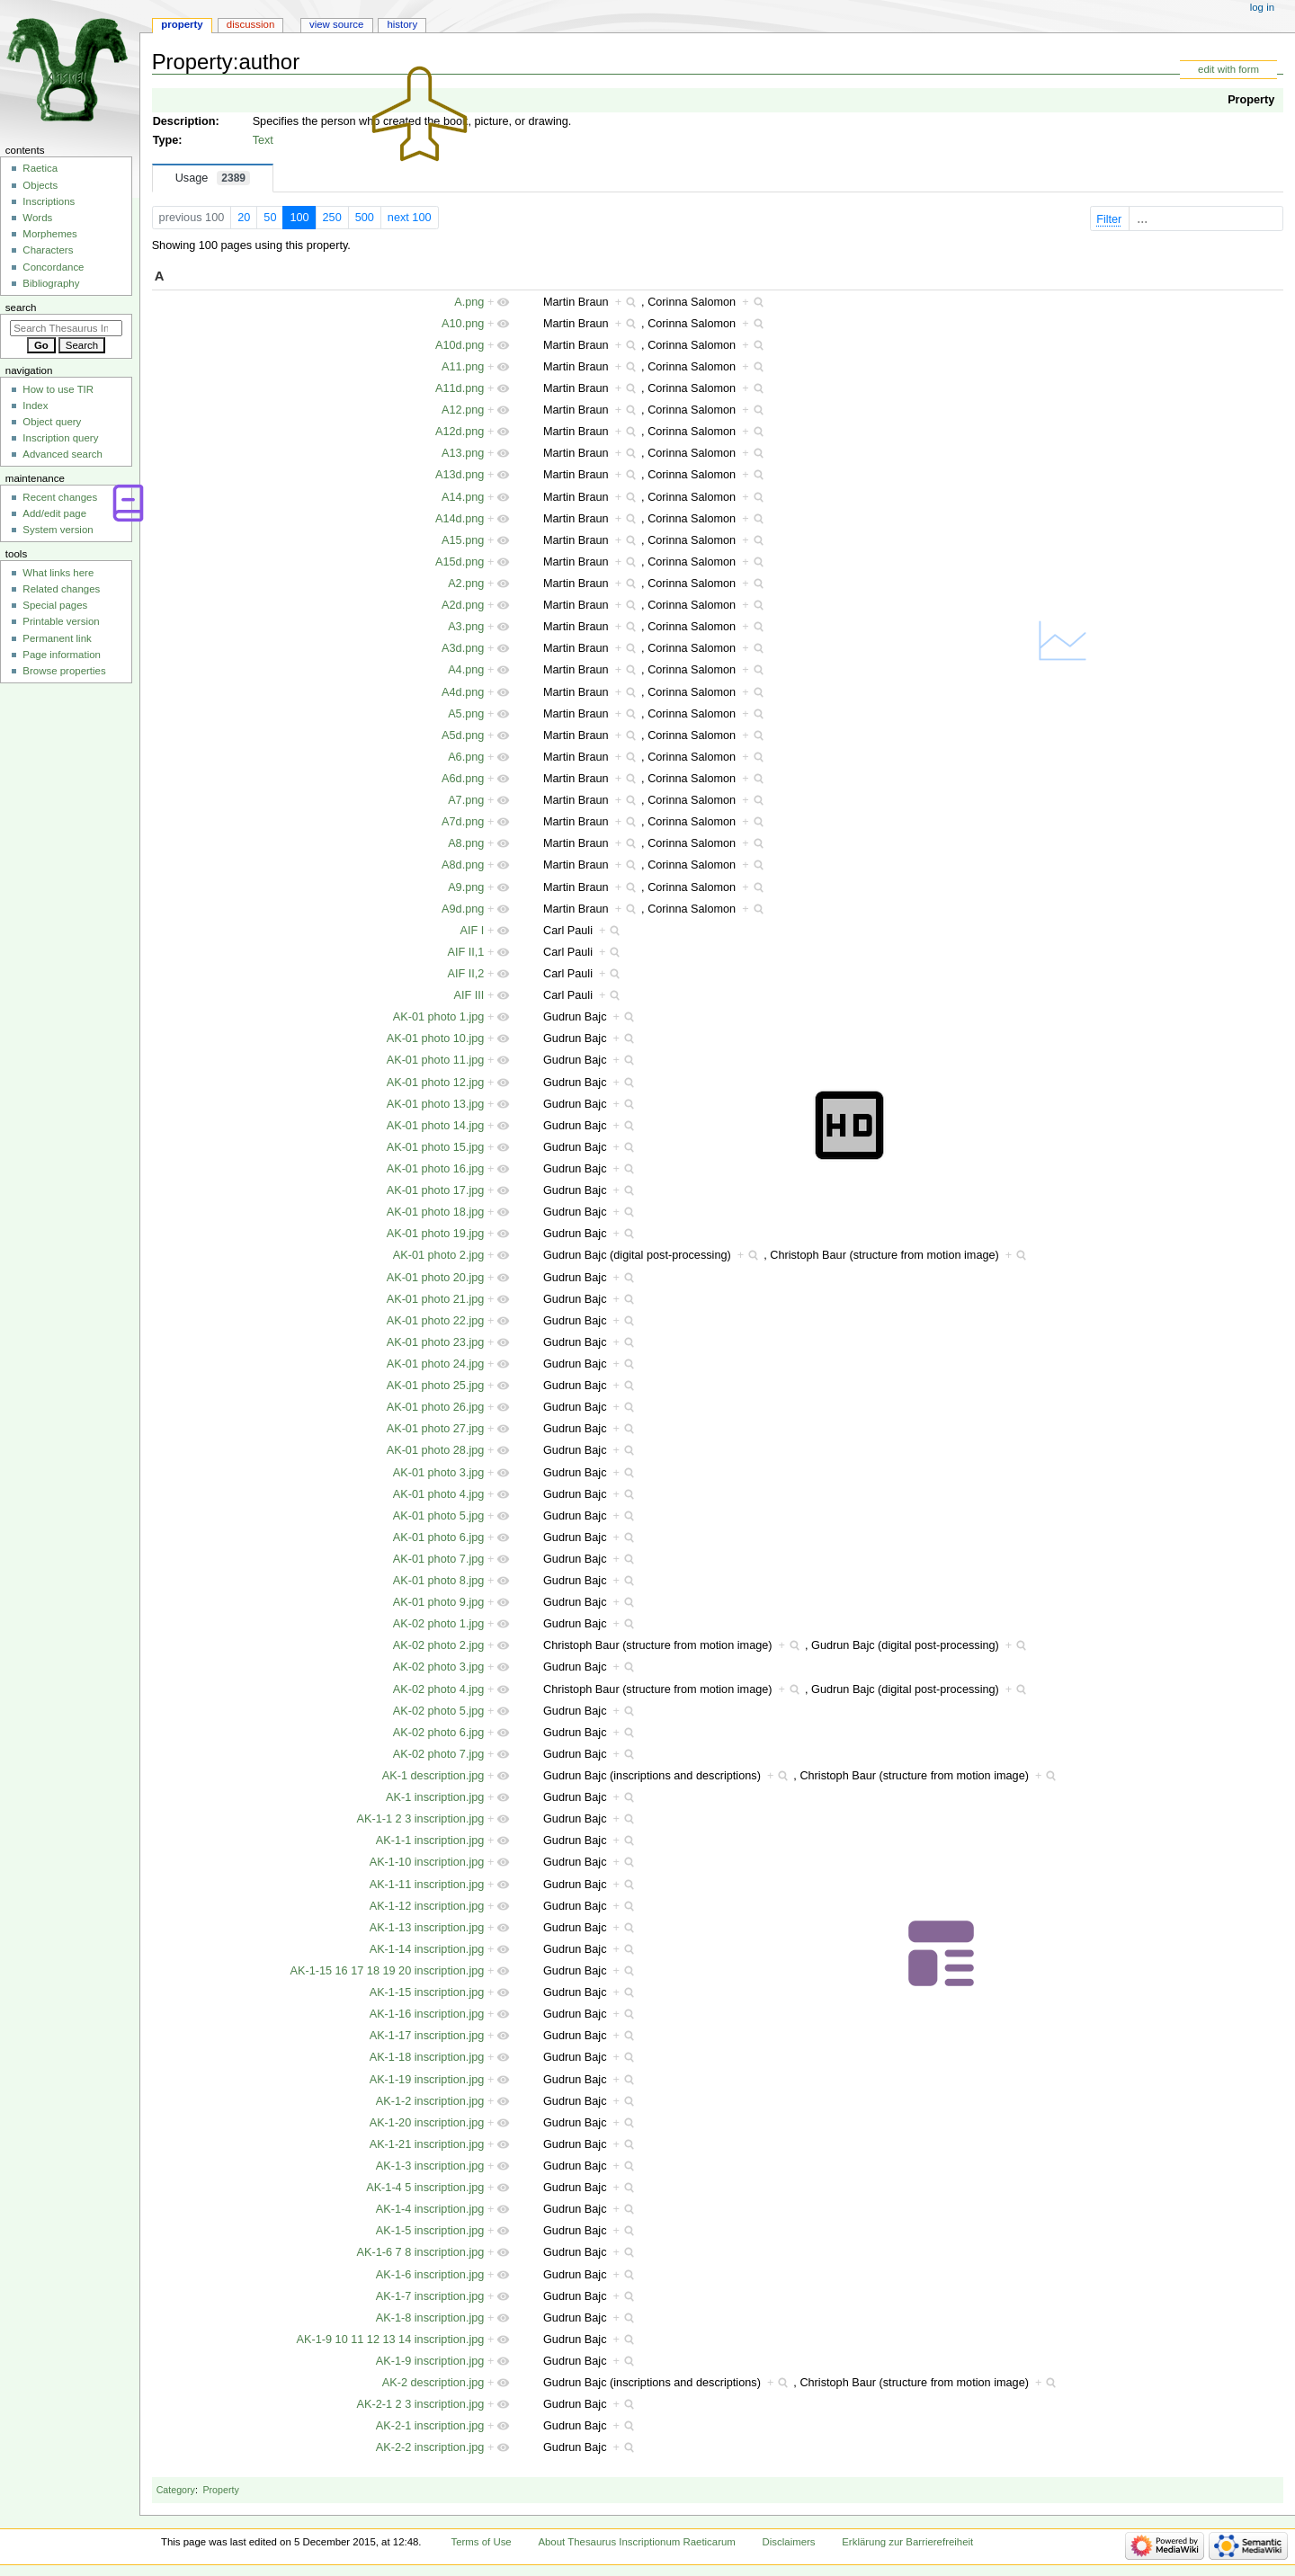  I want to click on remove a book from your library, so click(128, 503).